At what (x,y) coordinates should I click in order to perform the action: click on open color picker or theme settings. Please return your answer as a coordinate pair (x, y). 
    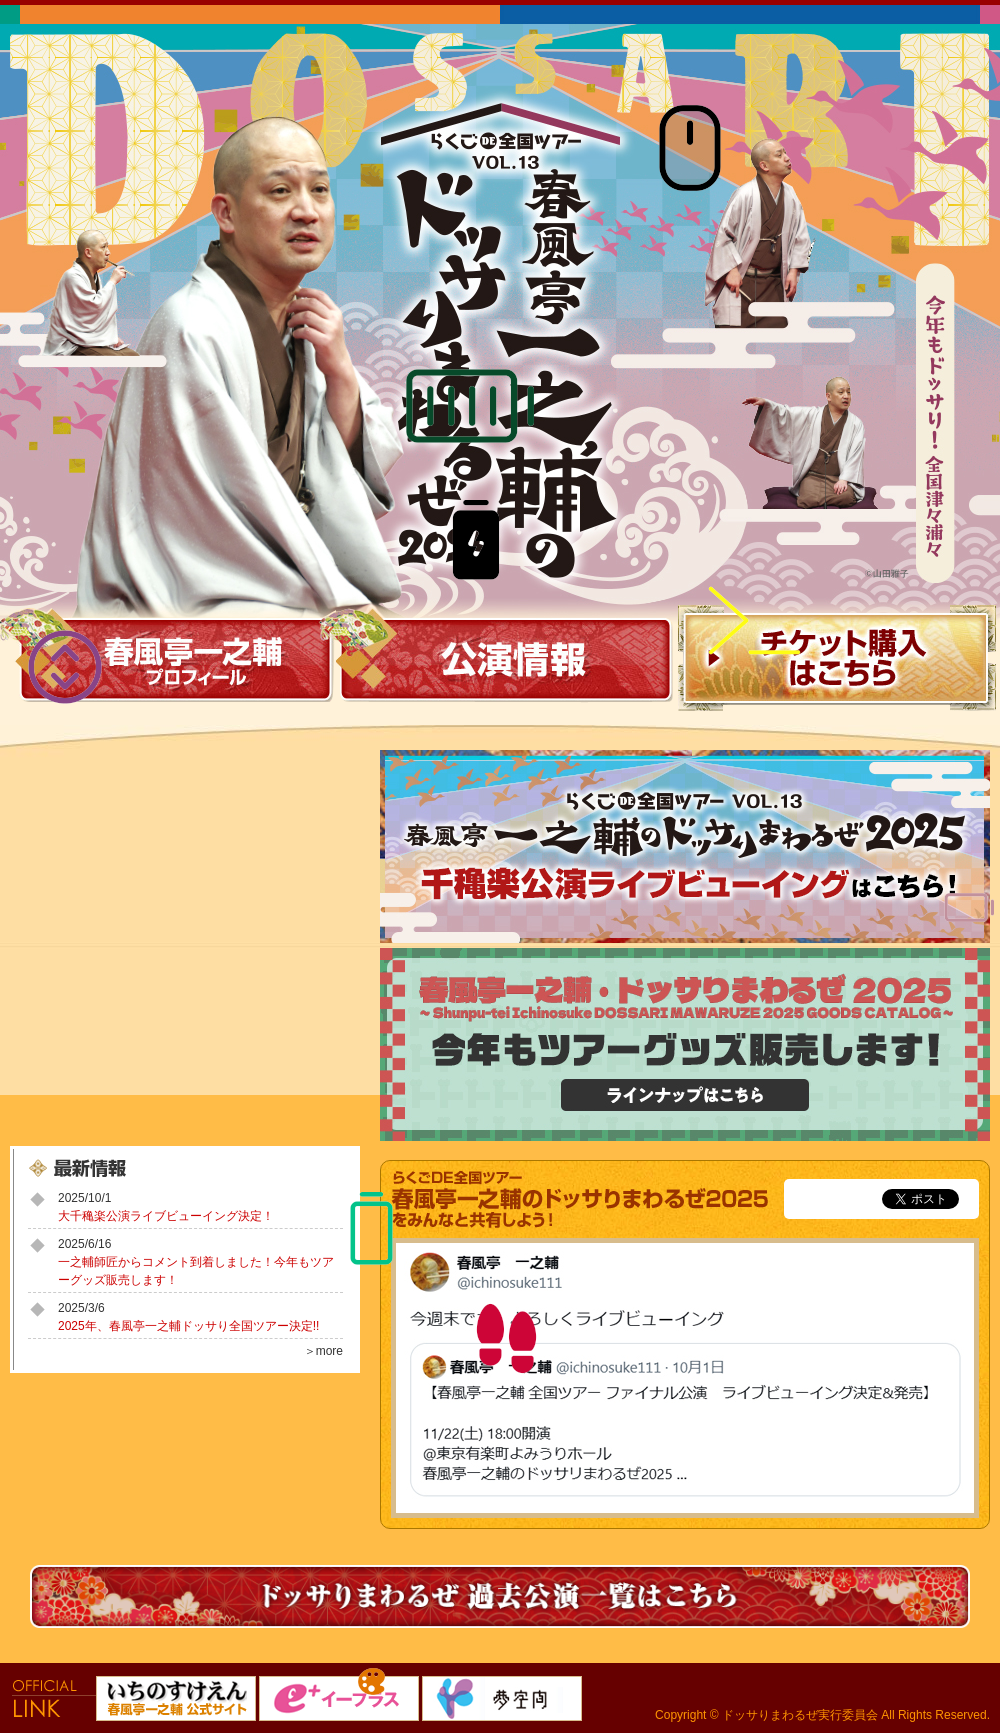
    Looking at the image, I should click on (371, 1681).